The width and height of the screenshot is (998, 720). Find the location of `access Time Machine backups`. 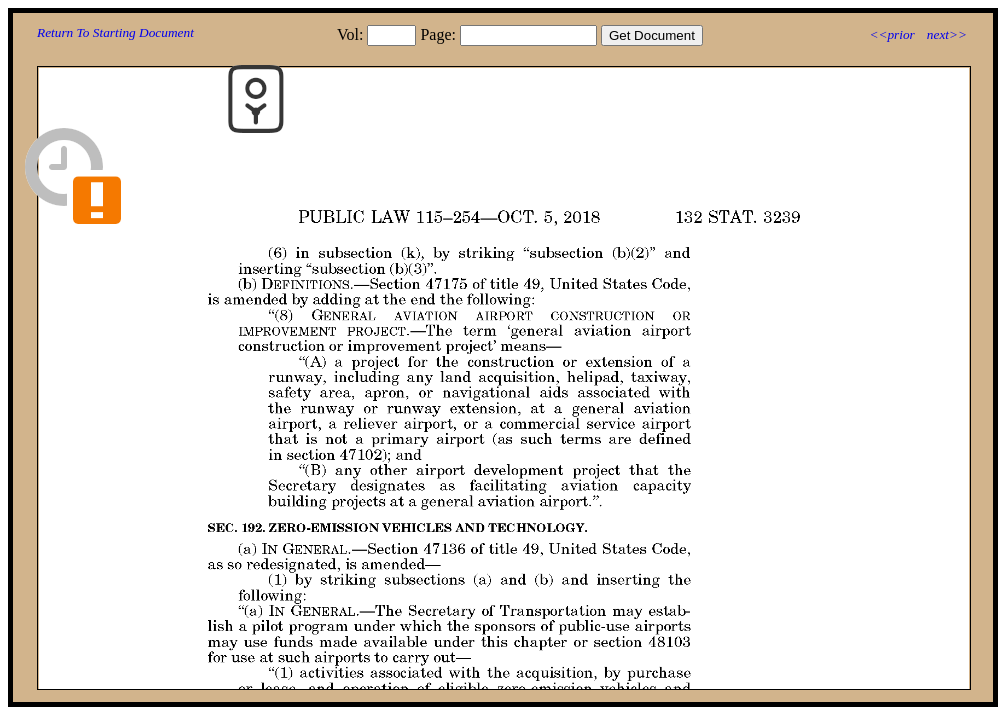

access Time Machine backups is located at coordinates (258, 99).